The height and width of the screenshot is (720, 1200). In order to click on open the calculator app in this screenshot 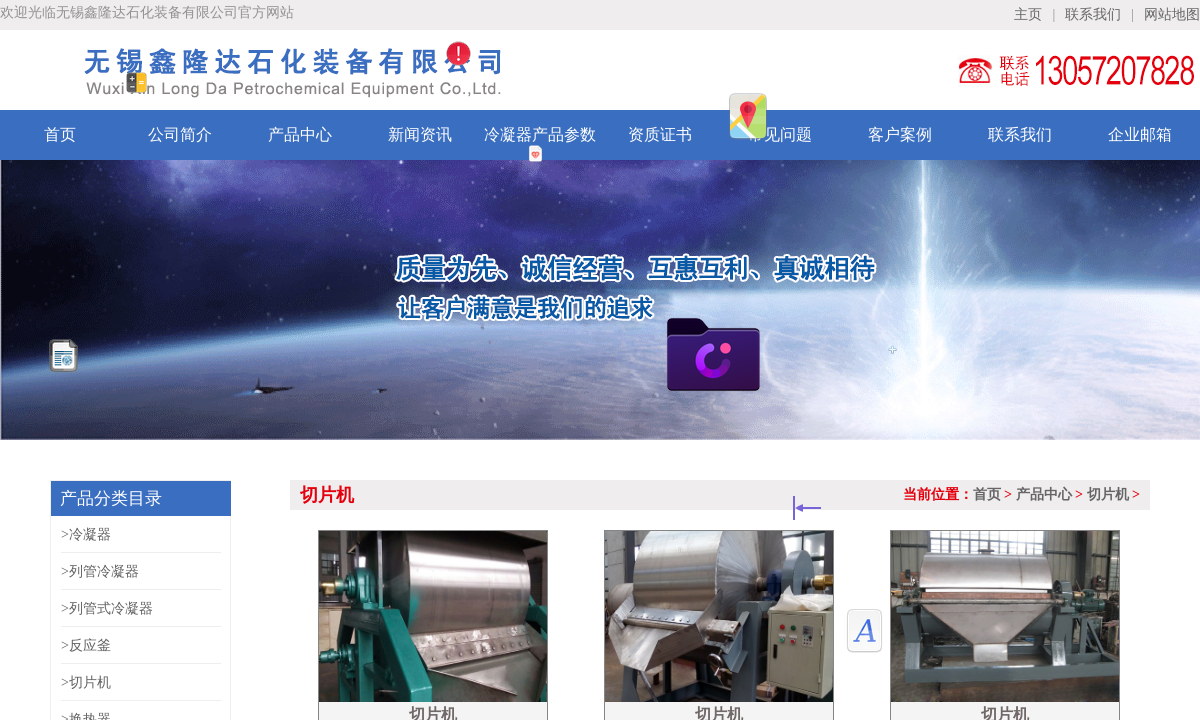, I will do `click(136, 82)`.